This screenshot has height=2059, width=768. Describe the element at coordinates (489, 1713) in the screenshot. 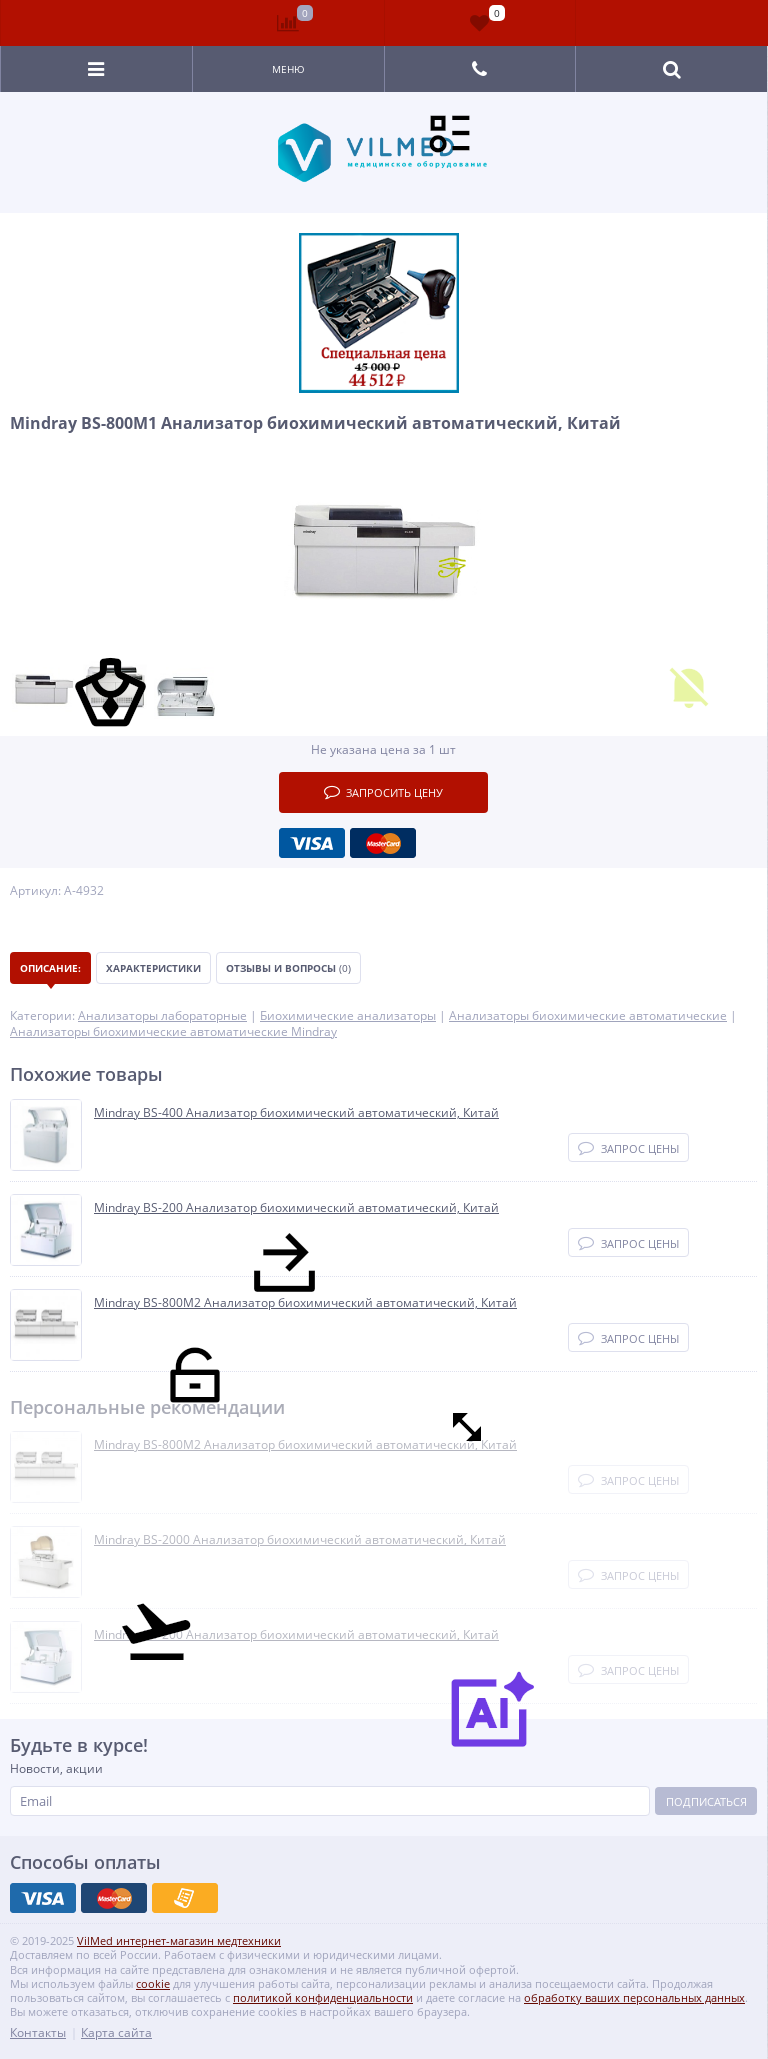

I see `generate content using AI` at that location.